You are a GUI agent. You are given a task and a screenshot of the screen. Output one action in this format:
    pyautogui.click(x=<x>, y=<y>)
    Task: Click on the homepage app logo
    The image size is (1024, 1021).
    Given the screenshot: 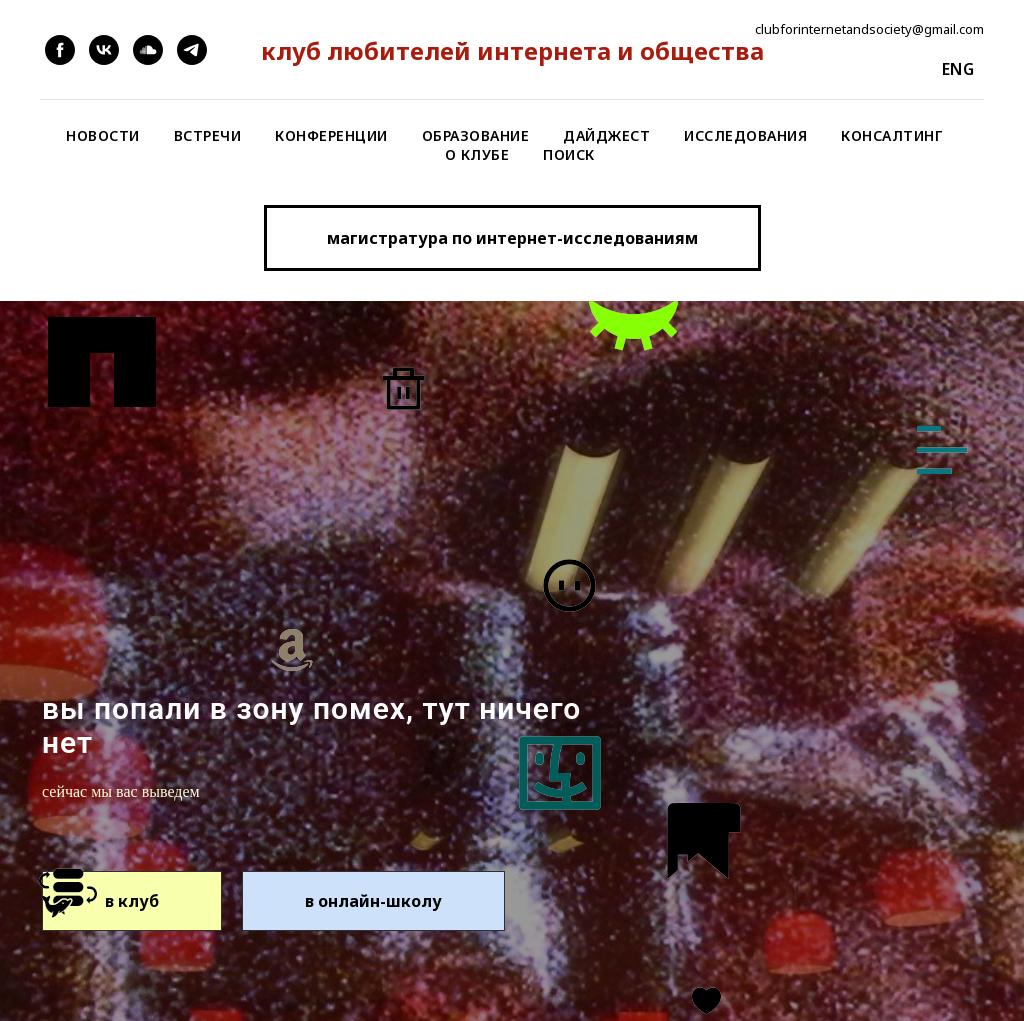 What is the action you would take?
    pyautogui.click(x=704, y=841)
    